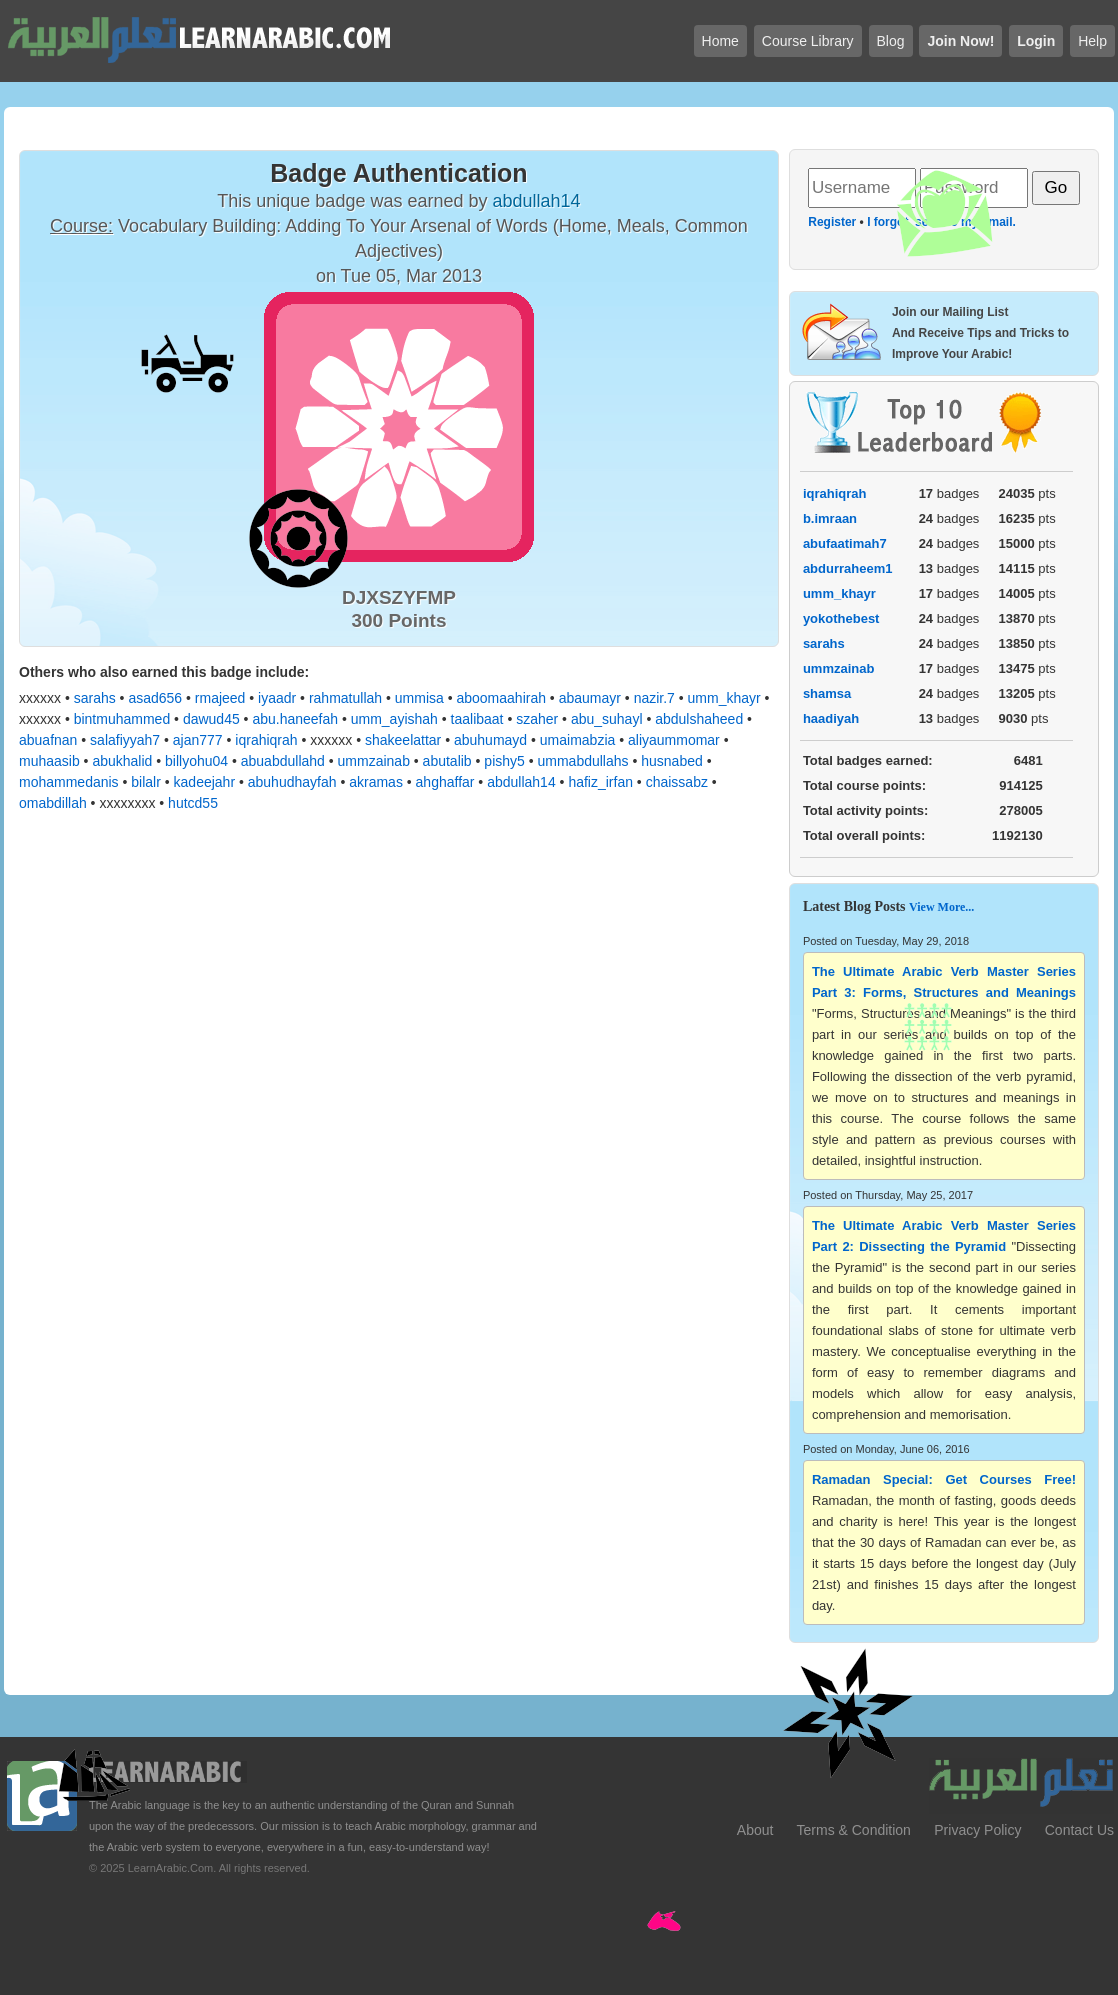  I want to click on mark item as favorite, so click(847, 1713).